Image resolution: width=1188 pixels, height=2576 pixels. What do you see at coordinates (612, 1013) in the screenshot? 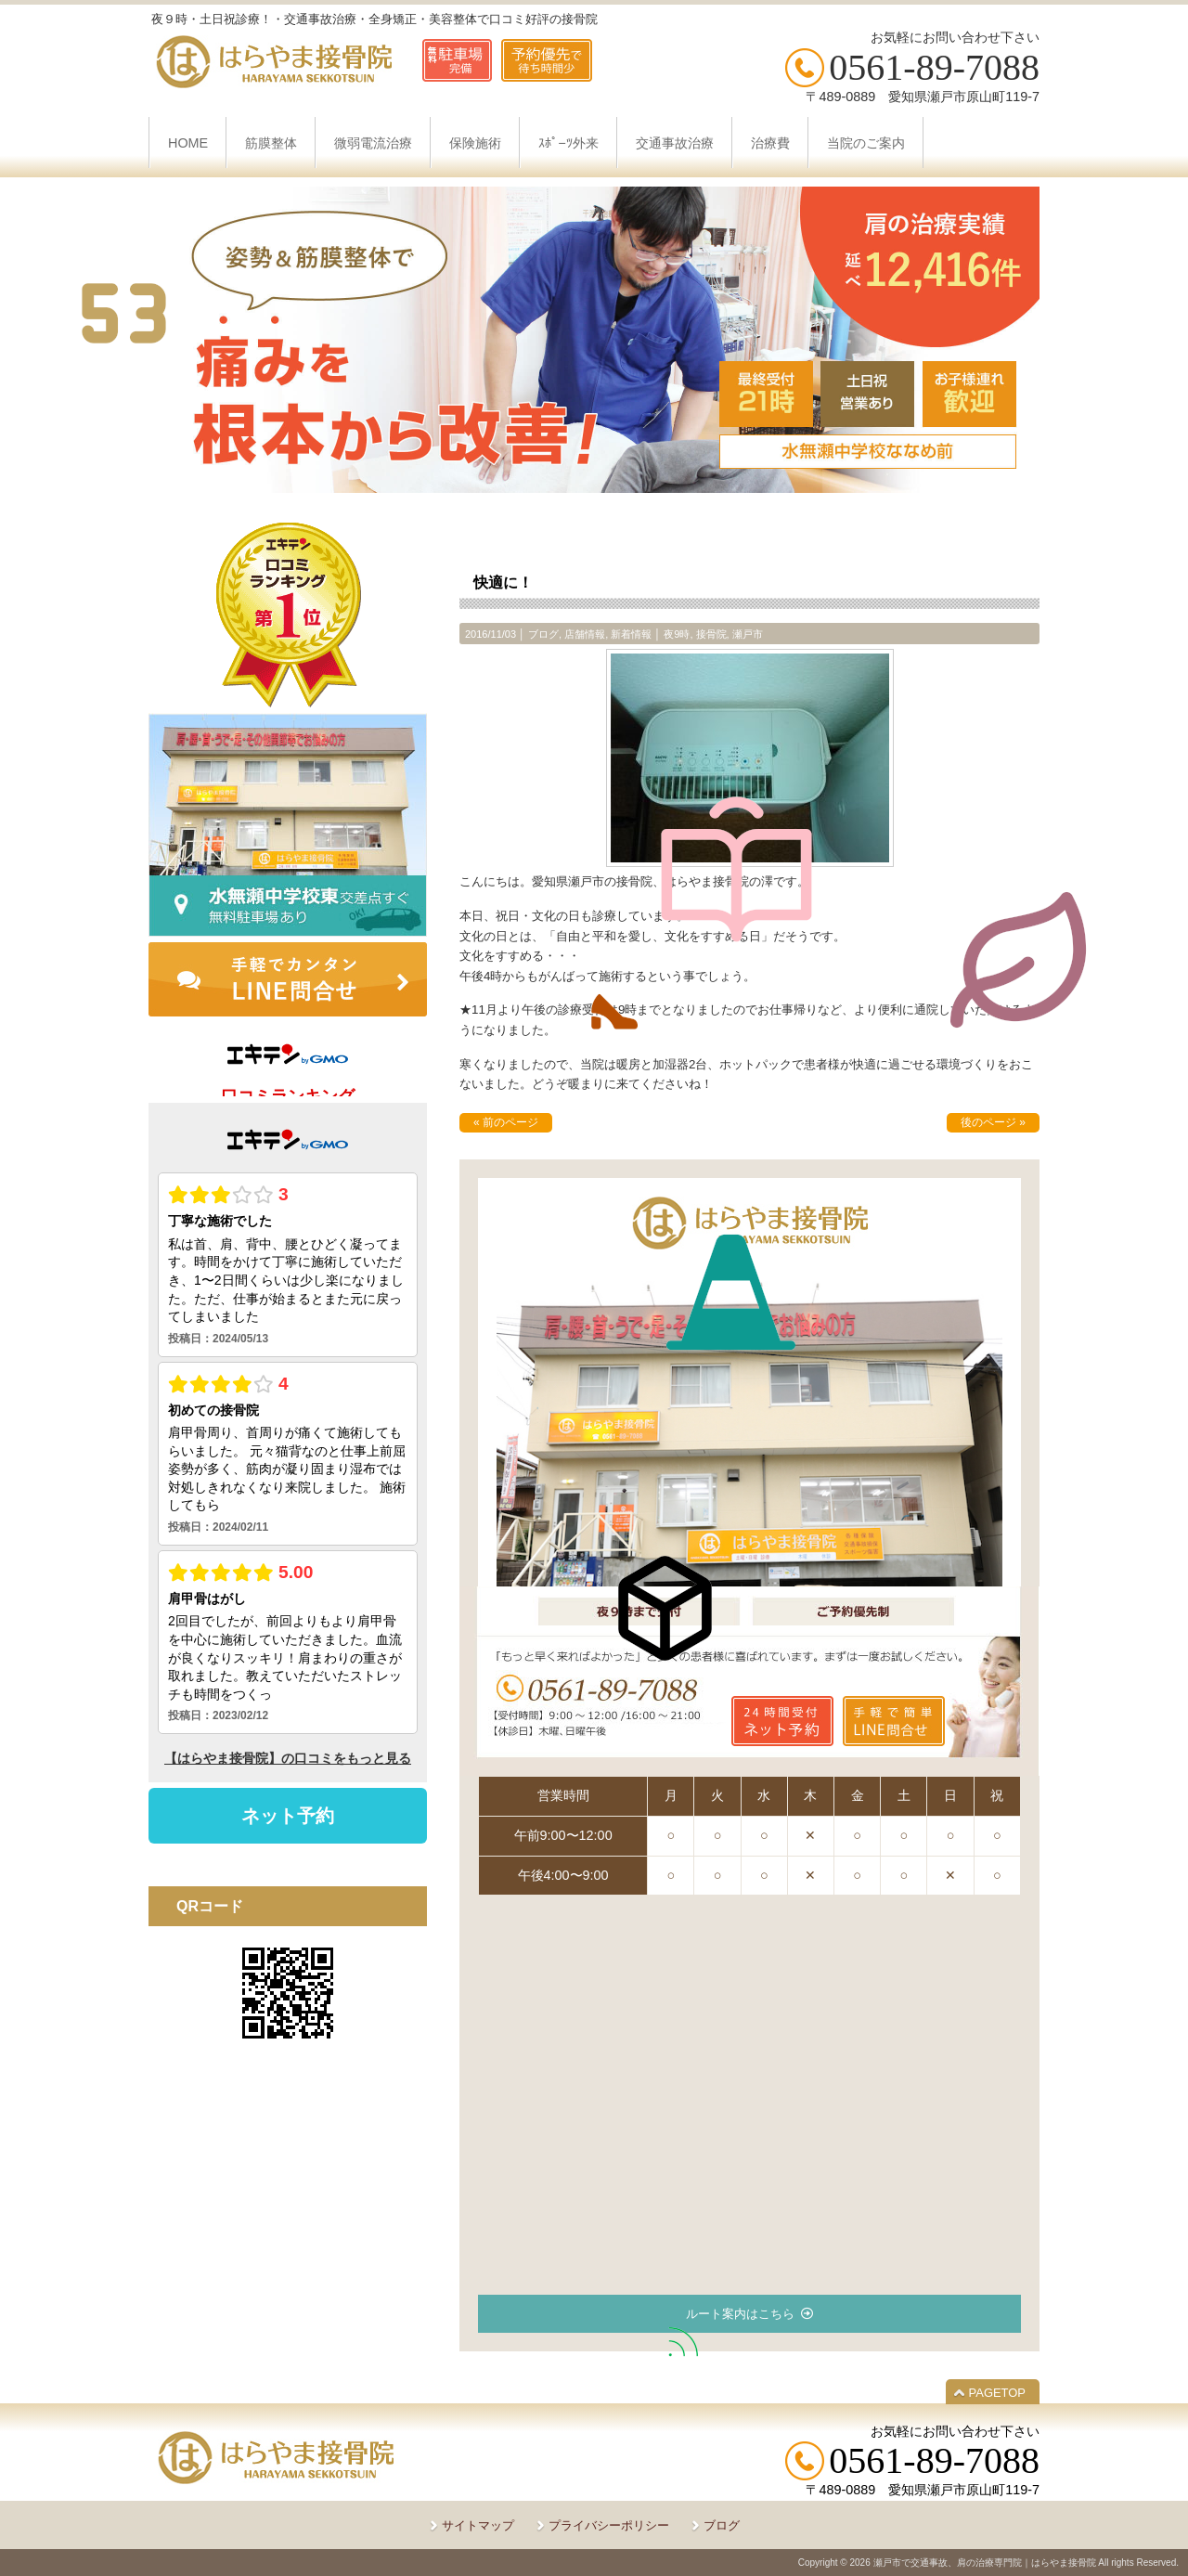
I see `browse women's footwear category` at bounding box center [612, 1013].